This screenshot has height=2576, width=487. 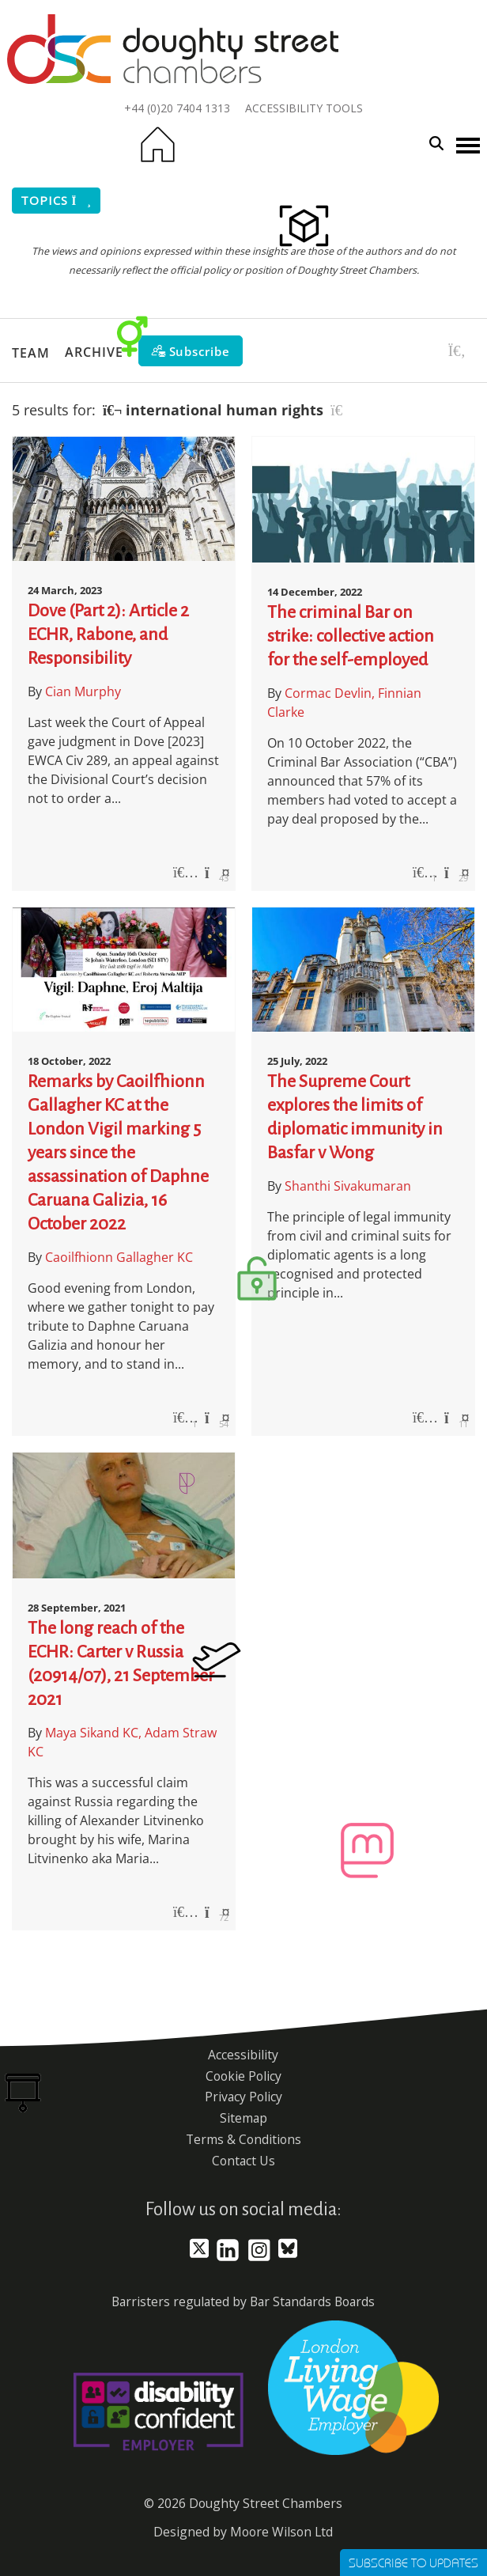 What do you see at coordinates (130, 335) in the screenshot?
I see `indicates intersex gender identity option` at bounding box center [130, 335].